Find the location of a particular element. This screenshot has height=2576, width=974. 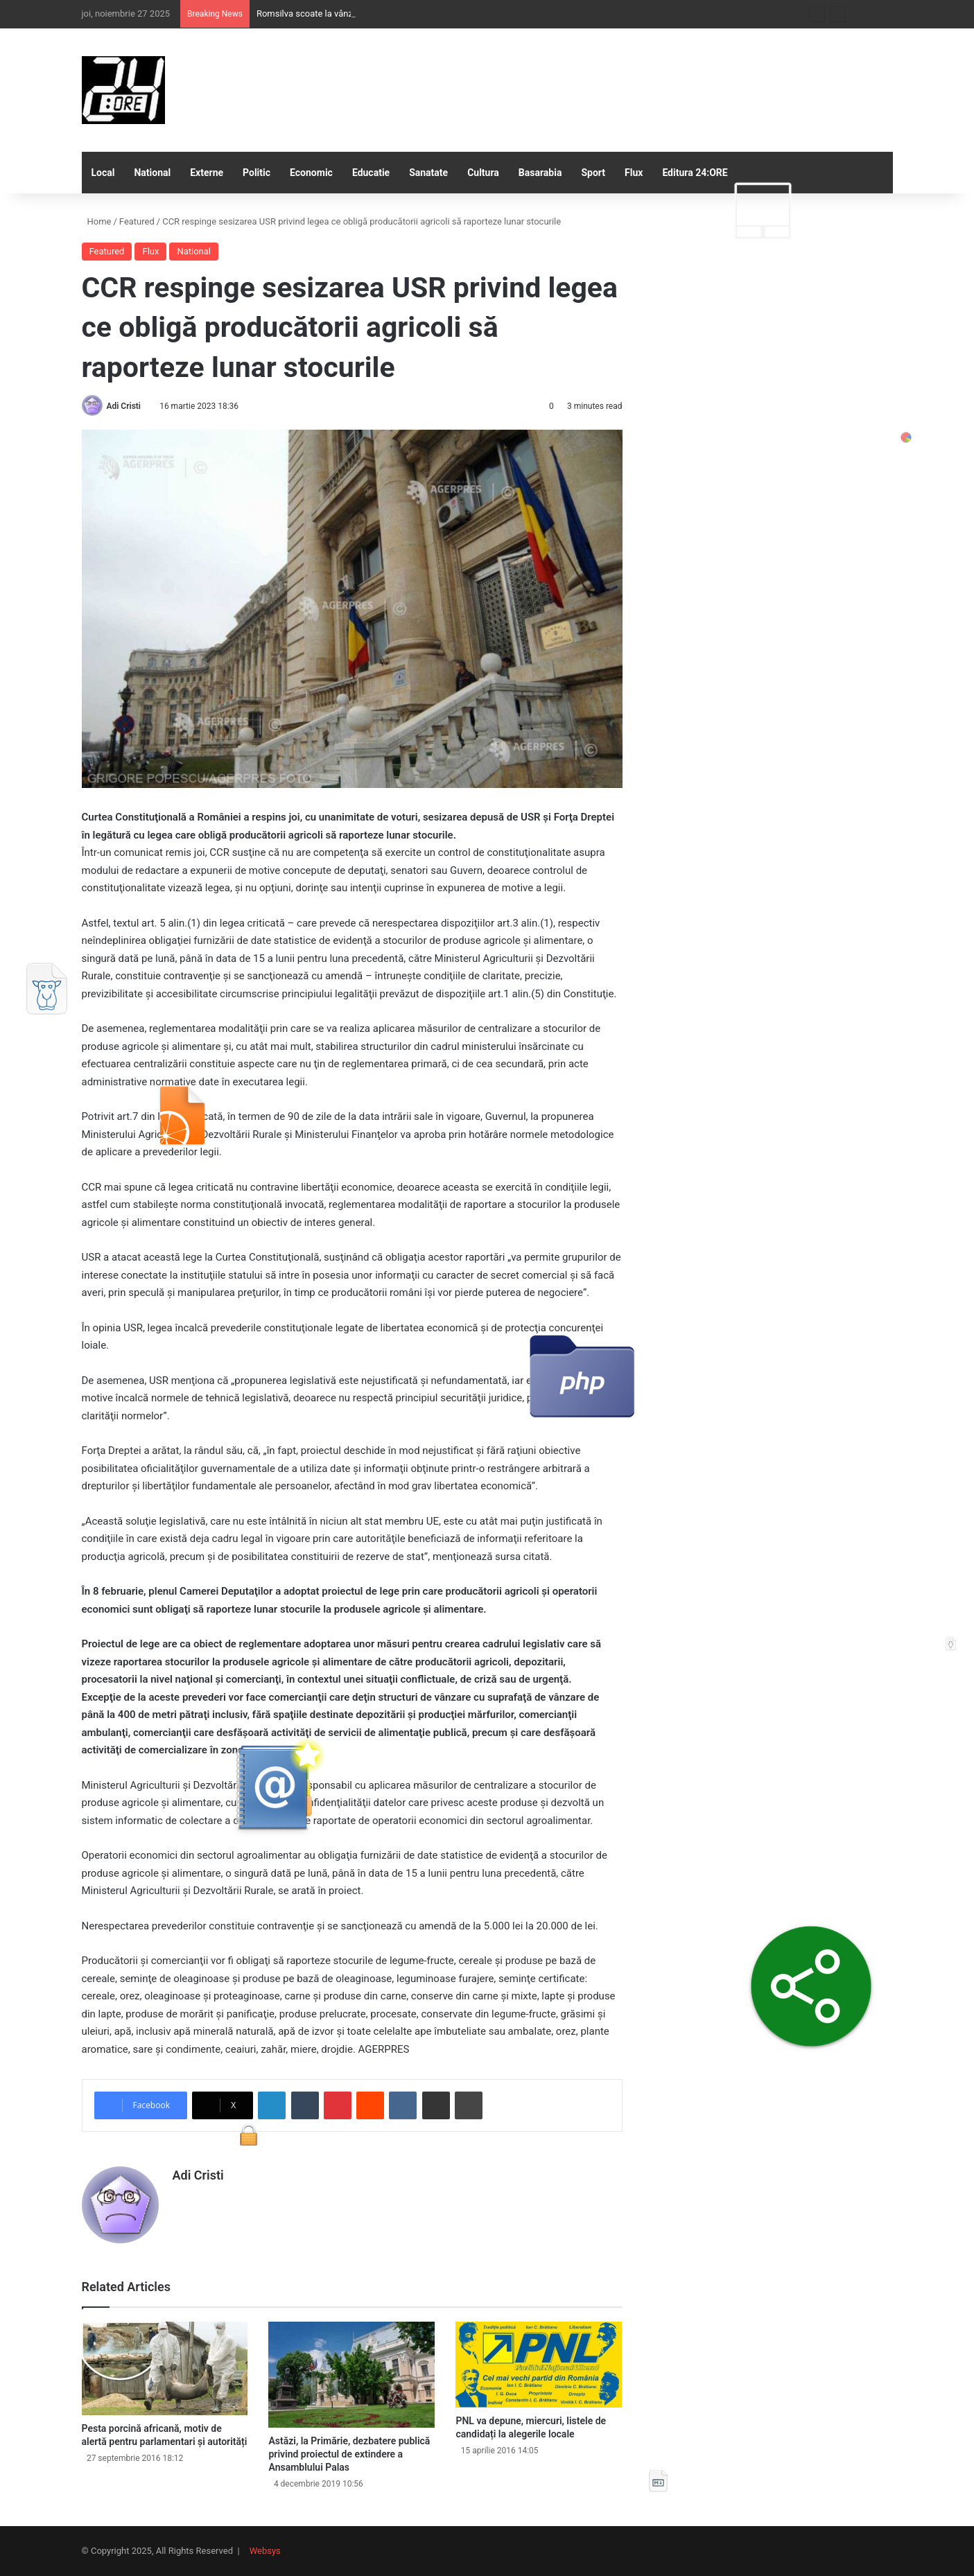

open folder containing php files is located at coordinates (582, 1379).